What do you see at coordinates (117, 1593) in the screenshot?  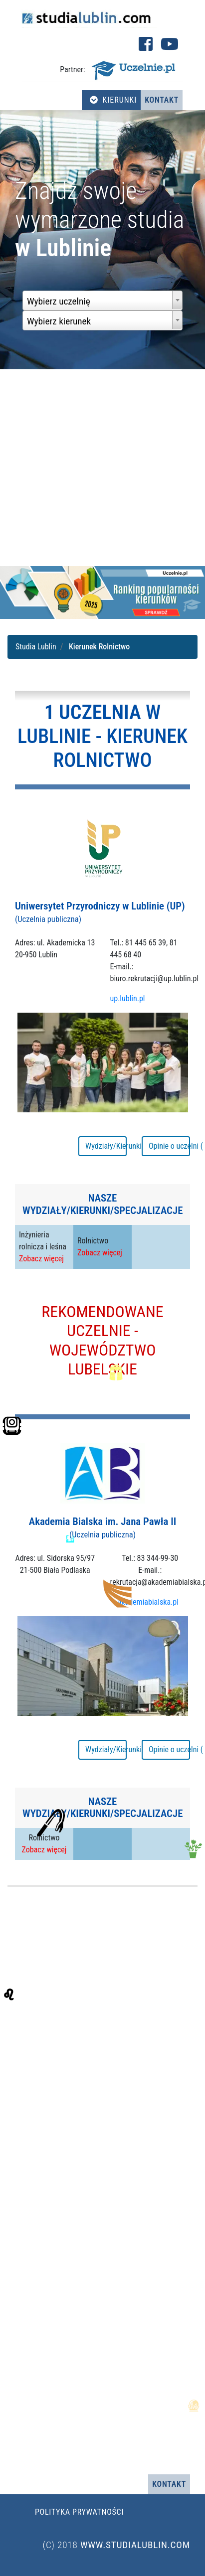 I see `indicates windy weather conditions` at bounding box center [117, 1593].